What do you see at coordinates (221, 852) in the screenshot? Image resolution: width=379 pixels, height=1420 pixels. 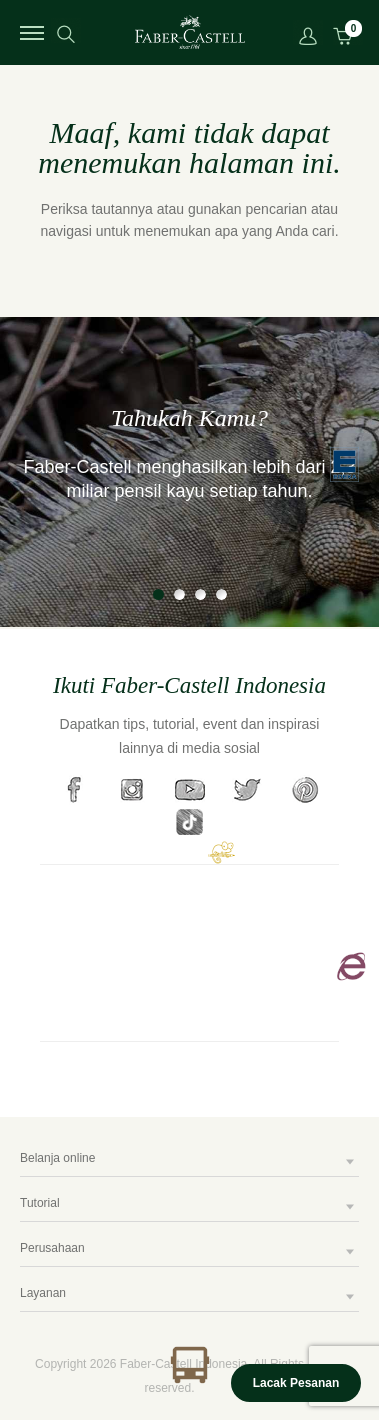 I see `open notepad++ text editor` at bounding box center [221, 852].